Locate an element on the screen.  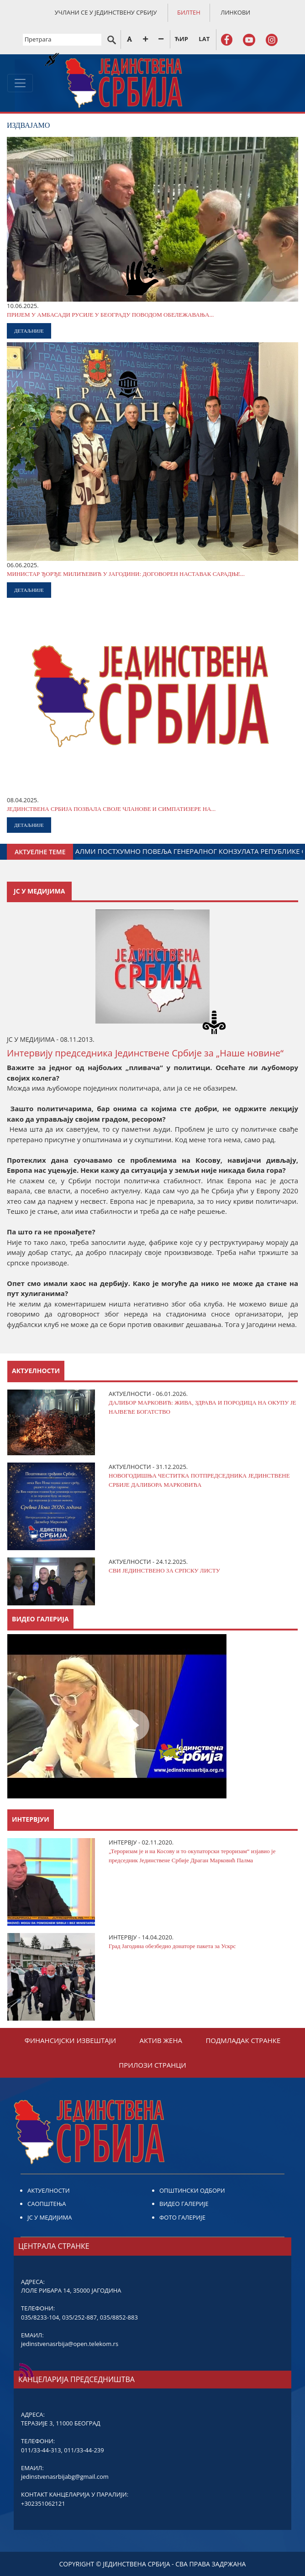
access weapons or combat equipment is located at coordinates (52, 60).